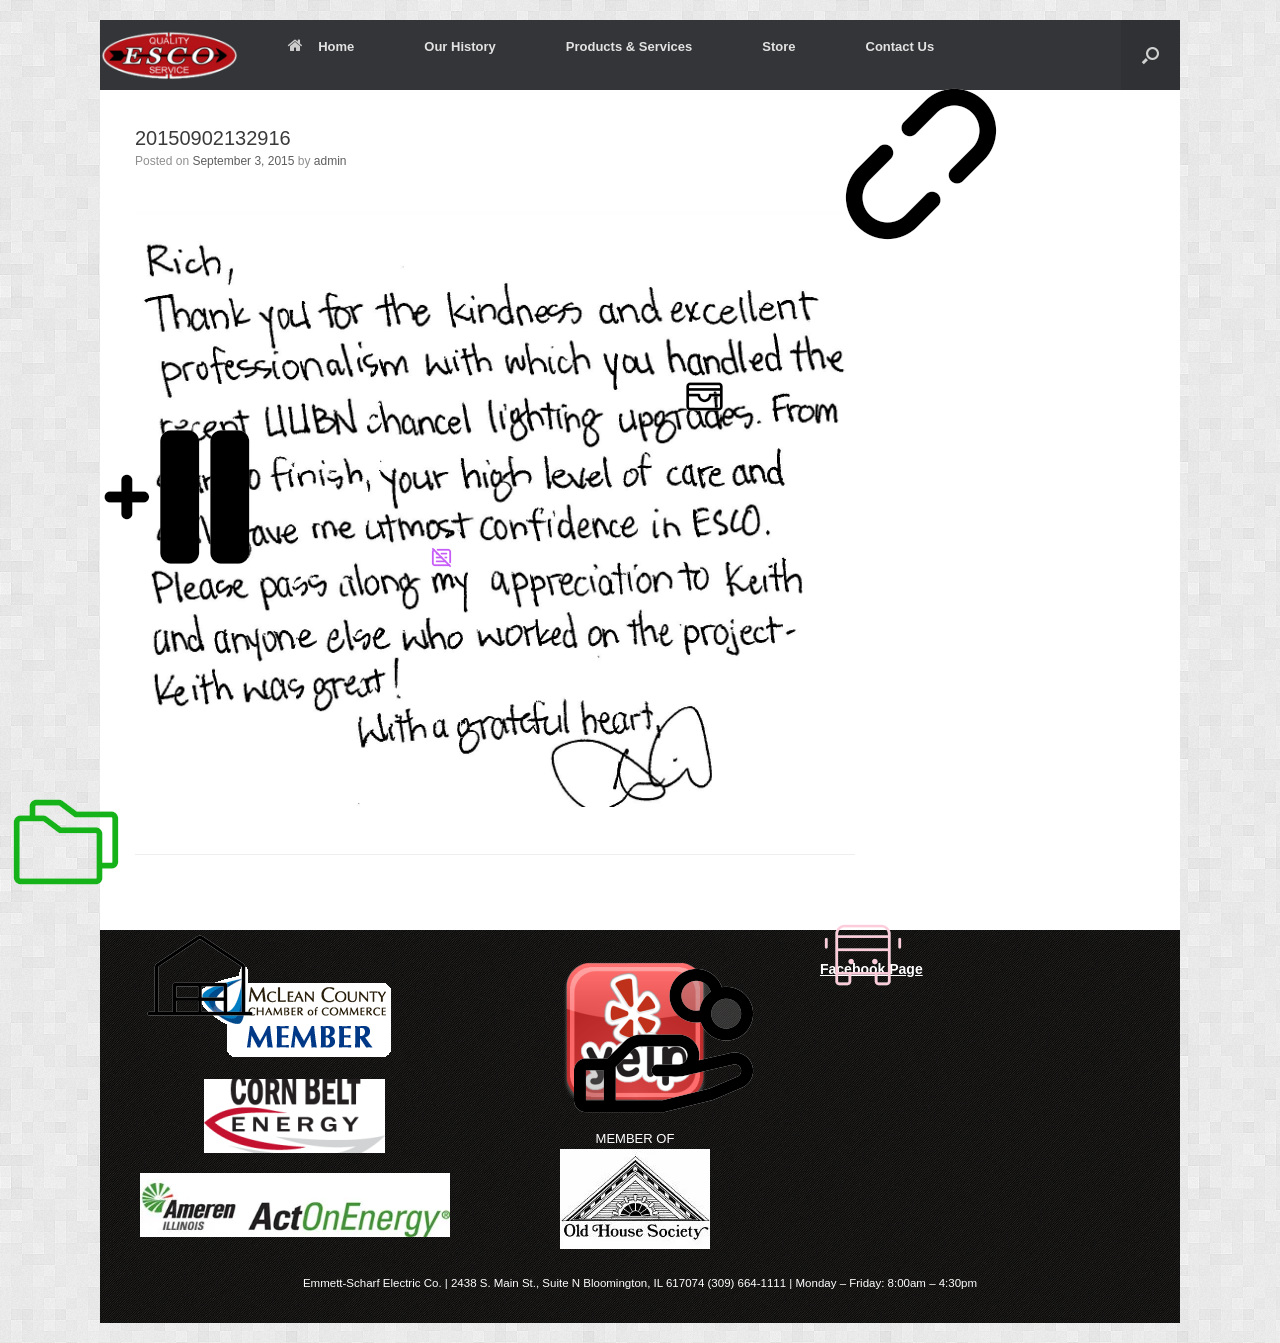  Describe the element at coordinates (188, 497) in the screenshot. I see `add a new column to the left` at that location.